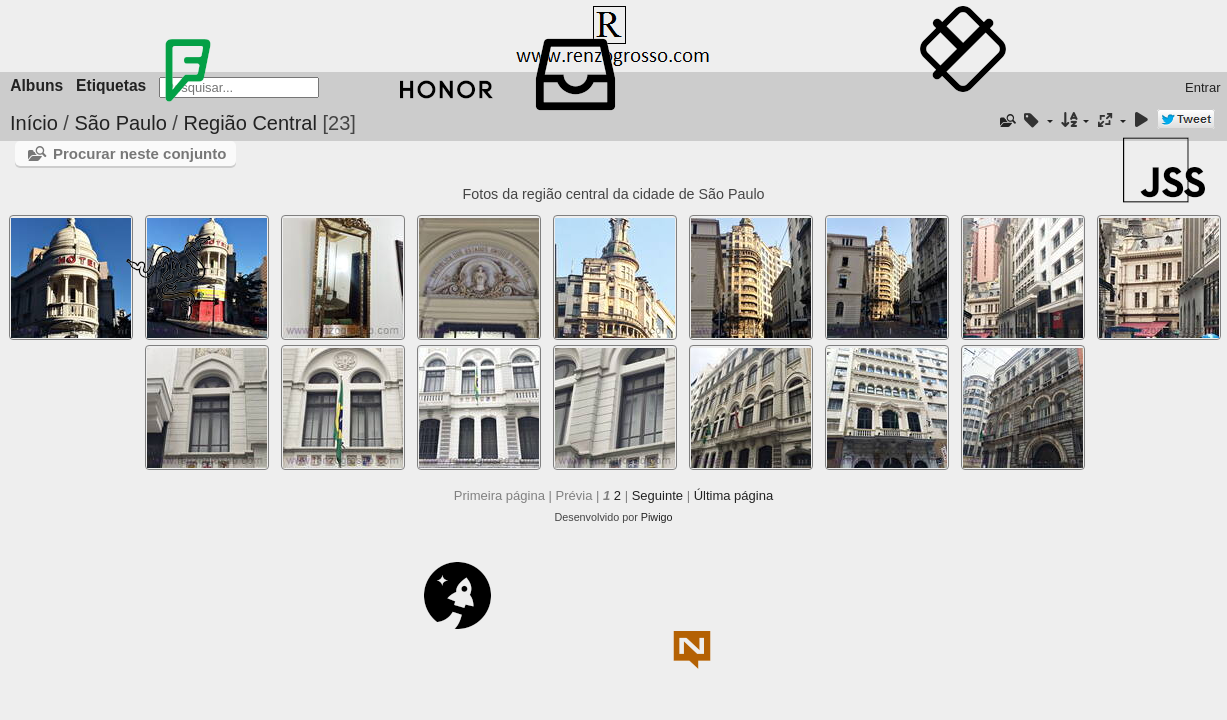 This screenshot has width=1227, height=720. Describe the element at coordinates (168, 278) in the screenshot. I see `visit razer website or store` at that location.